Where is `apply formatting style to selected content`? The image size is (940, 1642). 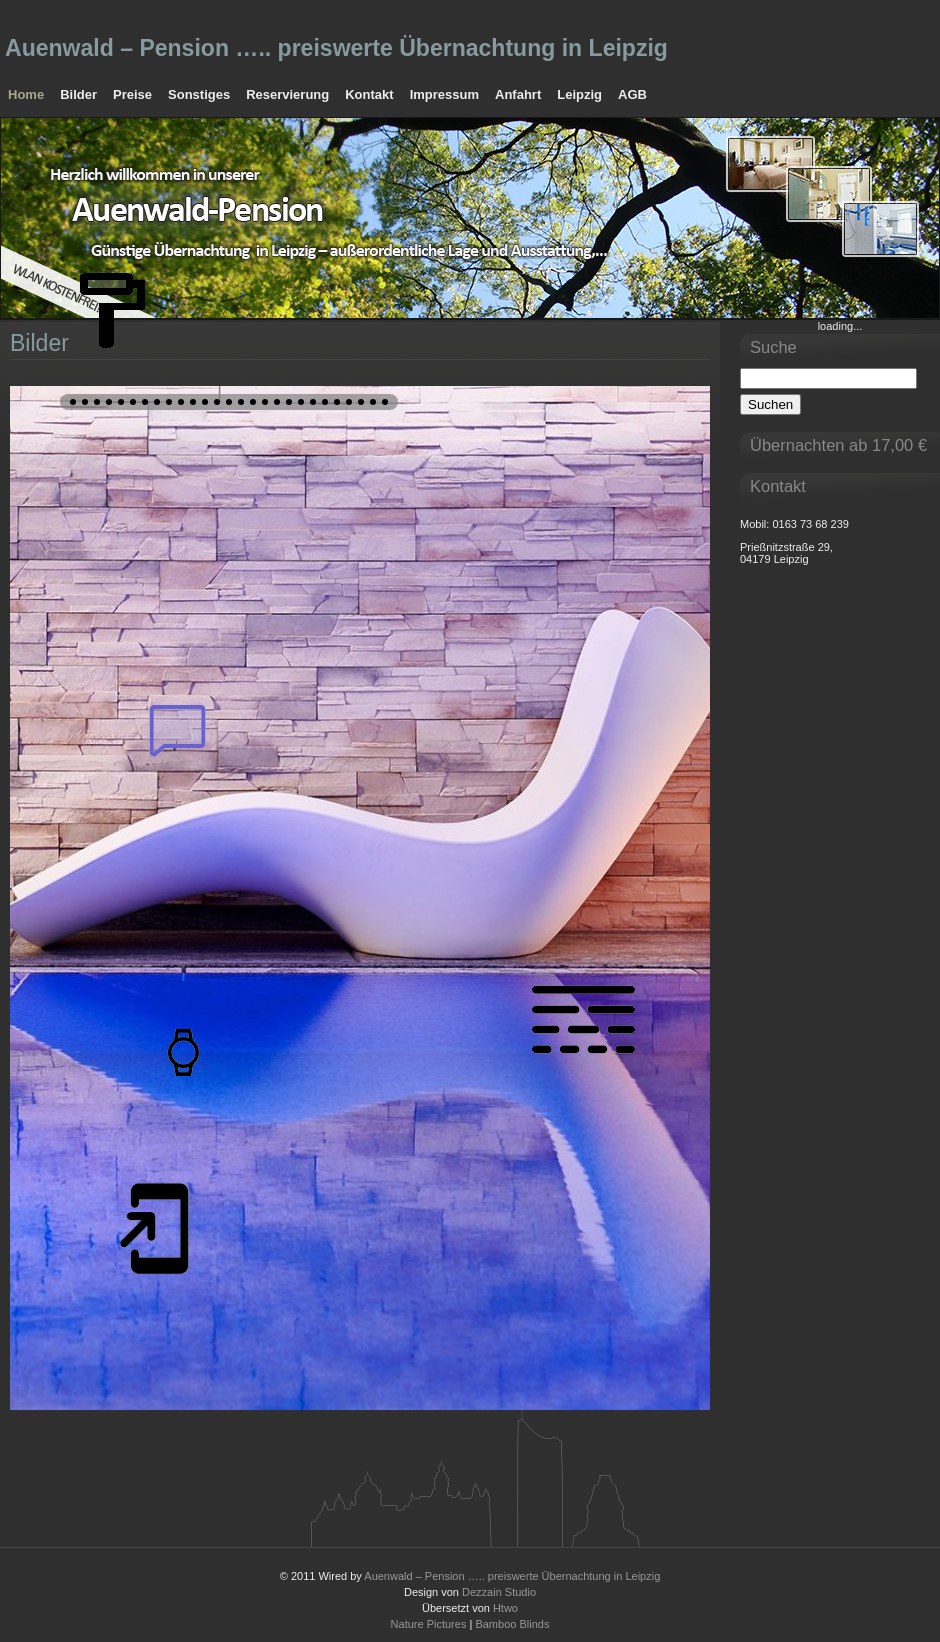 apply formatting style to selected content is located at coordinates (110, 310).